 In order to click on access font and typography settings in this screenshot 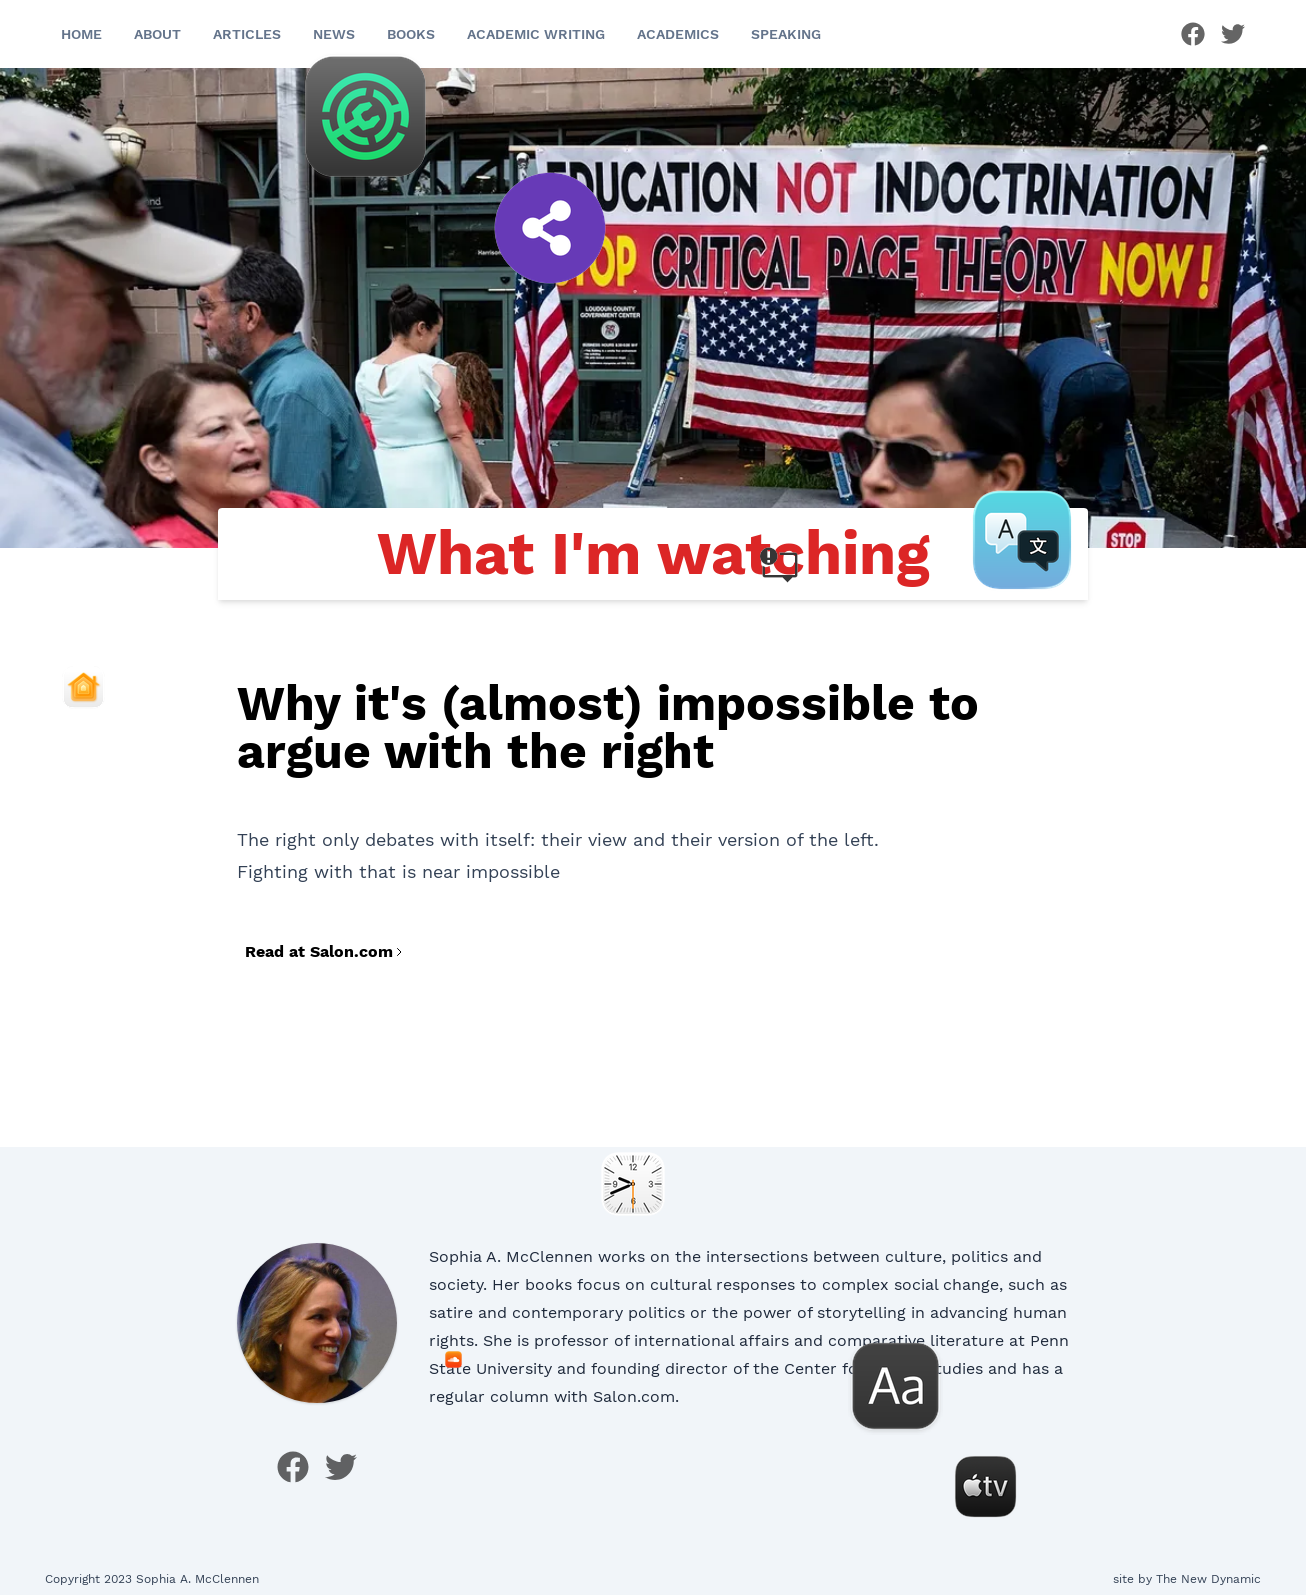, I will do `click(895, 1387)`.